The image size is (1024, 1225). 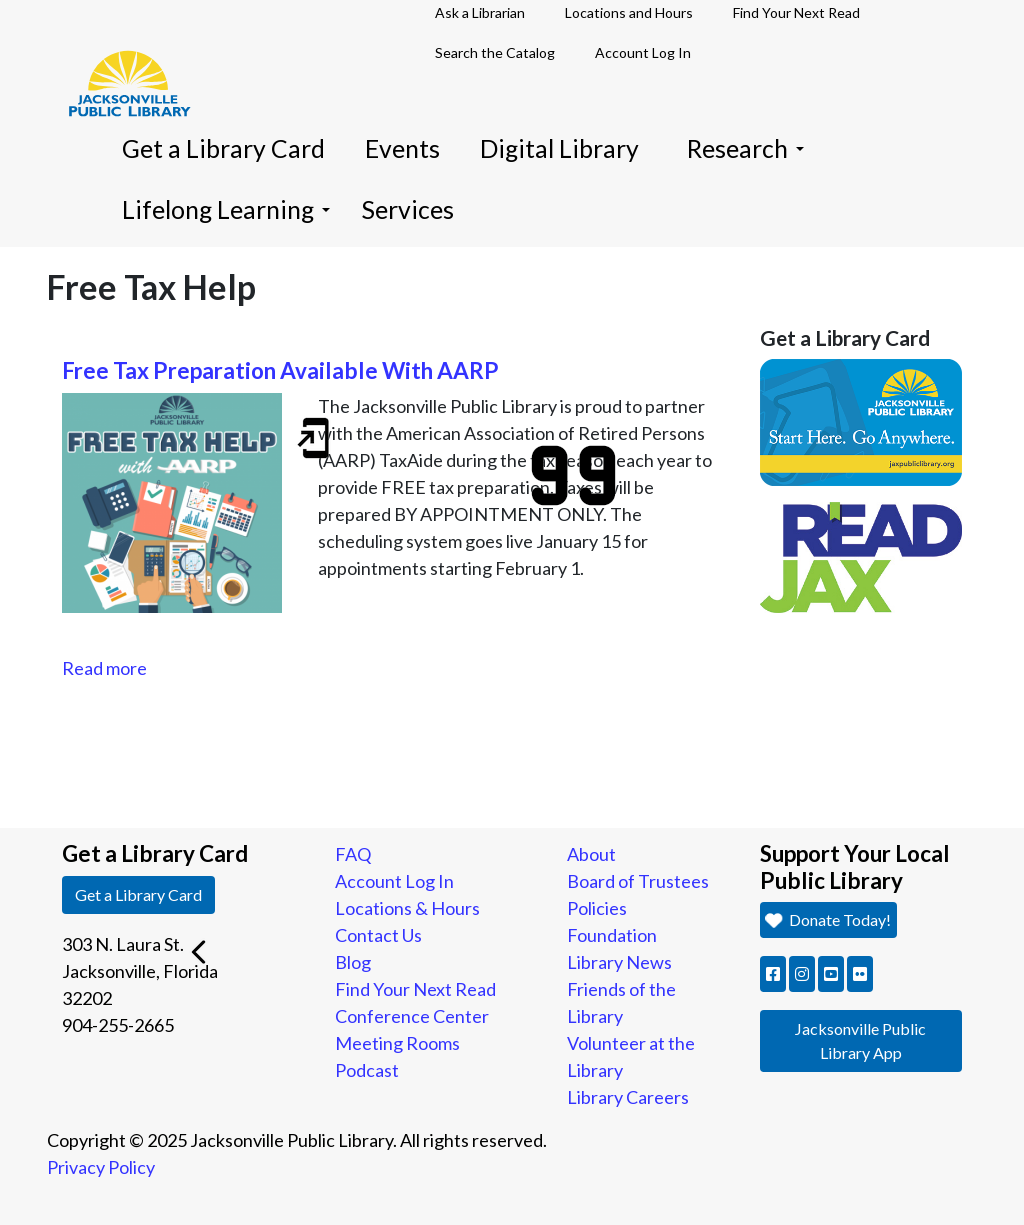 What do you see at coordinates (199, 952) in the screenshot?
I see `go back to the previous screen` at bounding box center [199, 952].